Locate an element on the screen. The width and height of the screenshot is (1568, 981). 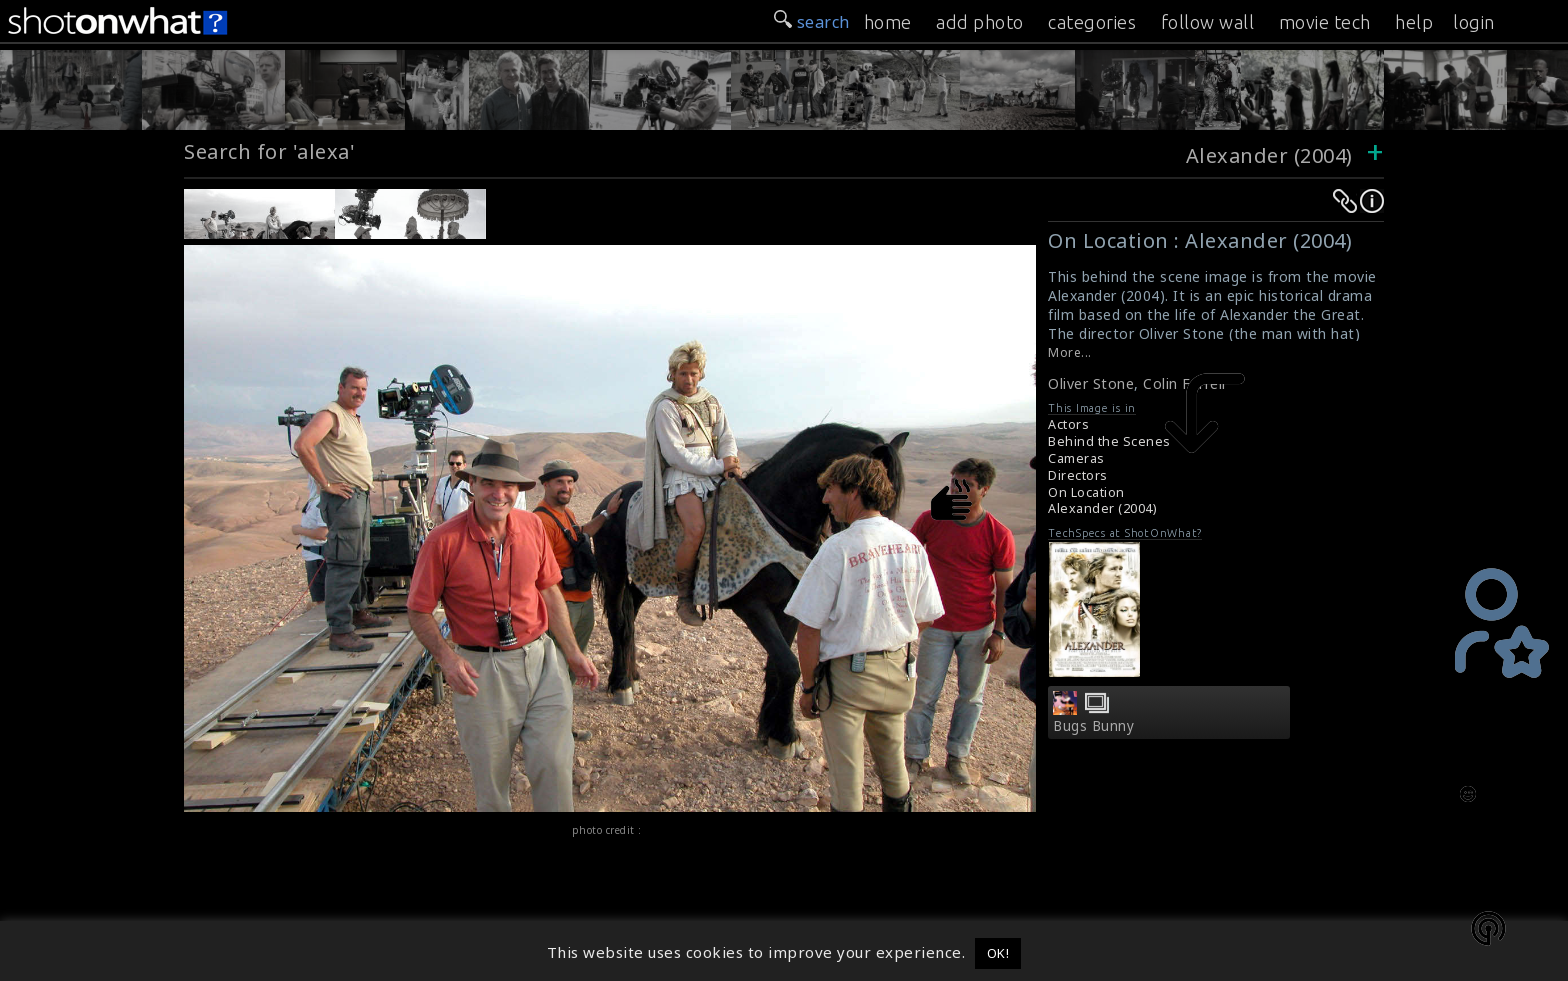
activate hand dryer is located at coordinates (952, 498).